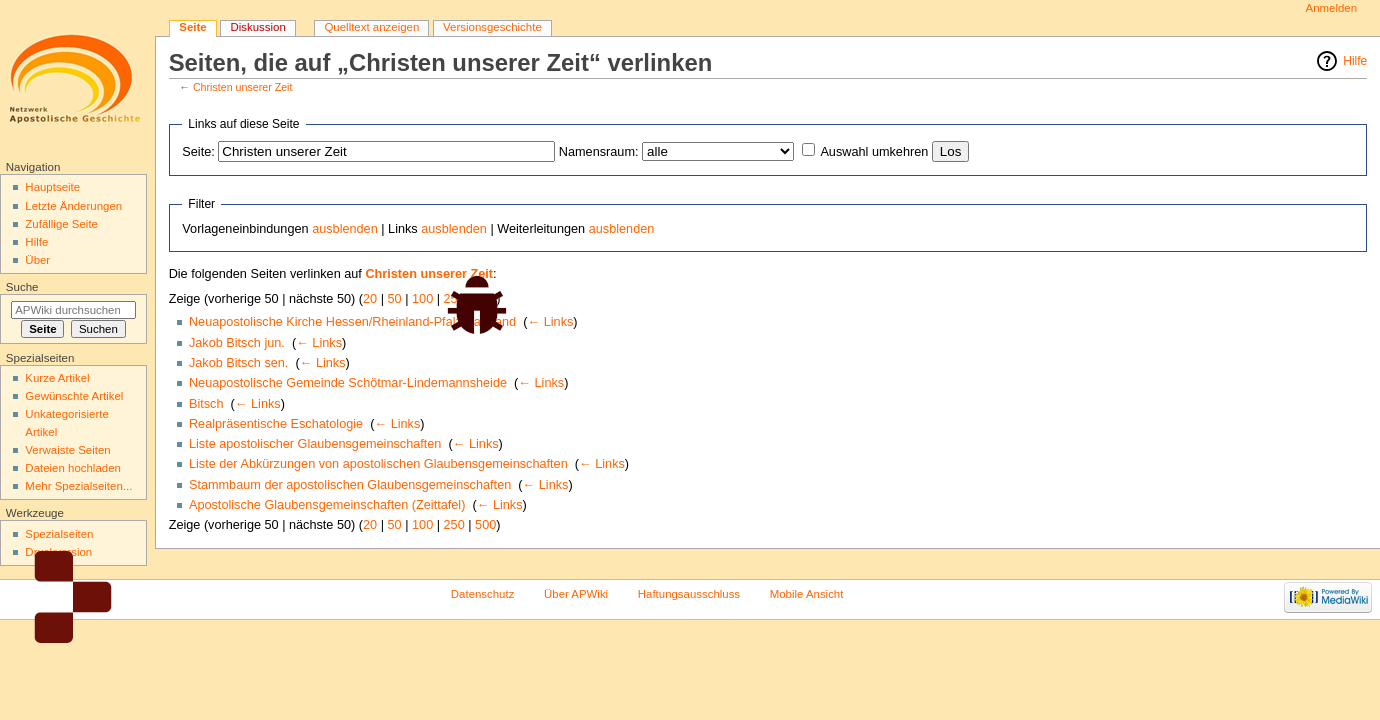 The image size is (1380, 720). What do you see at coordinates (477, 305) in the screenshot?
I see `report a bug or issue` at bounding box center [477, 305].